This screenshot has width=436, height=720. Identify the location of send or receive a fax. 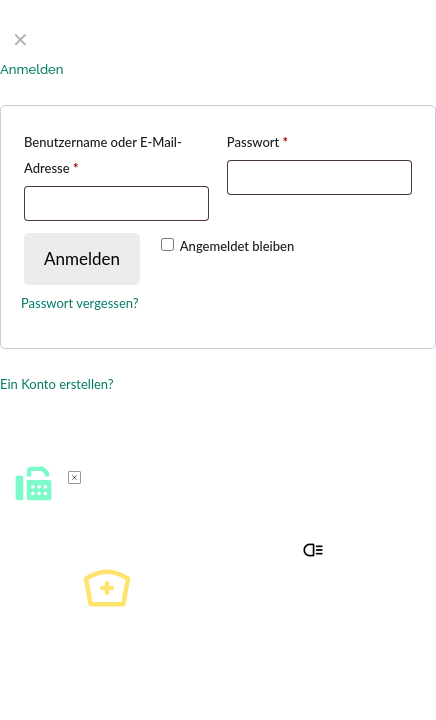
(33, 484).